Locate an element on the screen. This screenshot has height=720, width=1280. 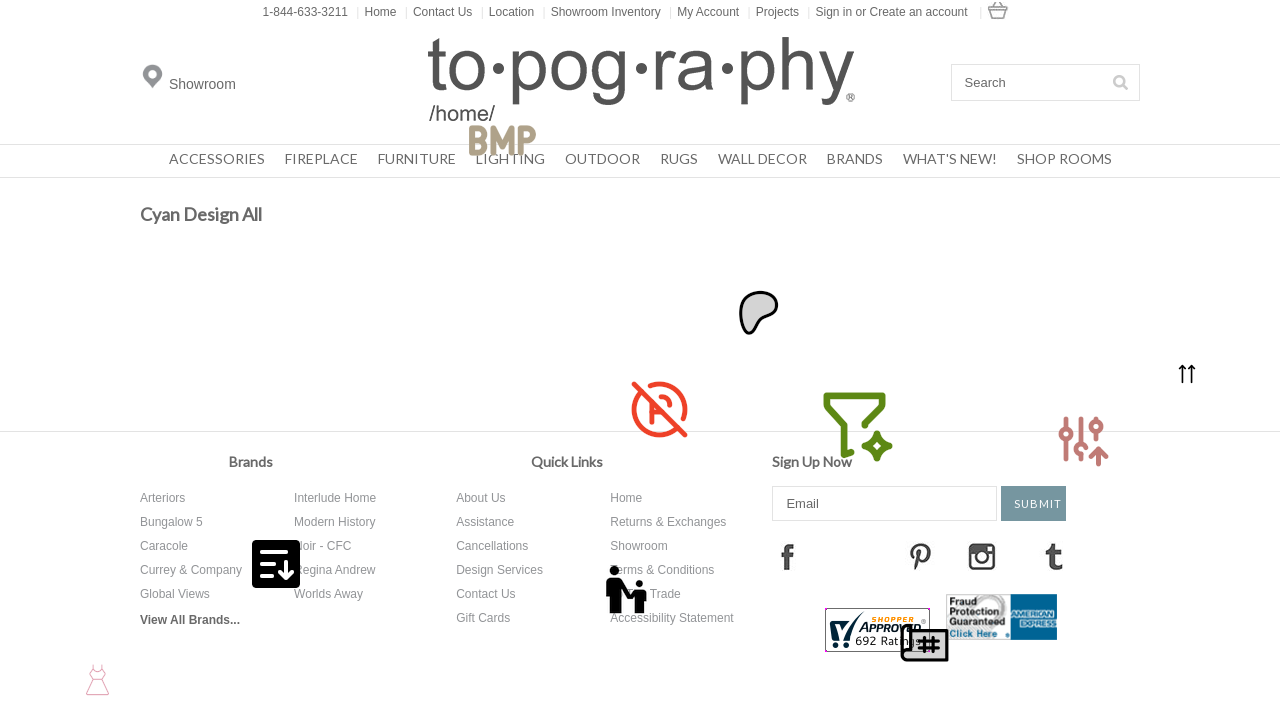
browse women's clothing is located at coordinates (97, 681).